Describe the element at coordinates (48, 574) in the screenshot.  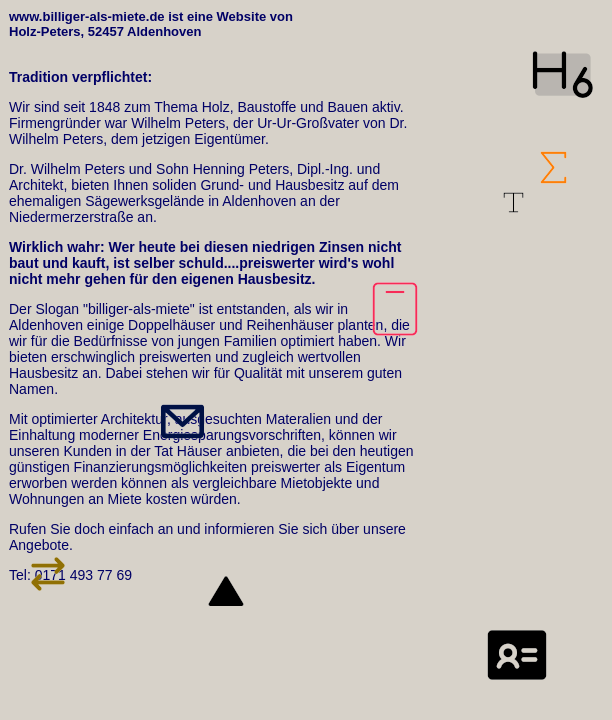
I see `swap or exchange items` at that location.